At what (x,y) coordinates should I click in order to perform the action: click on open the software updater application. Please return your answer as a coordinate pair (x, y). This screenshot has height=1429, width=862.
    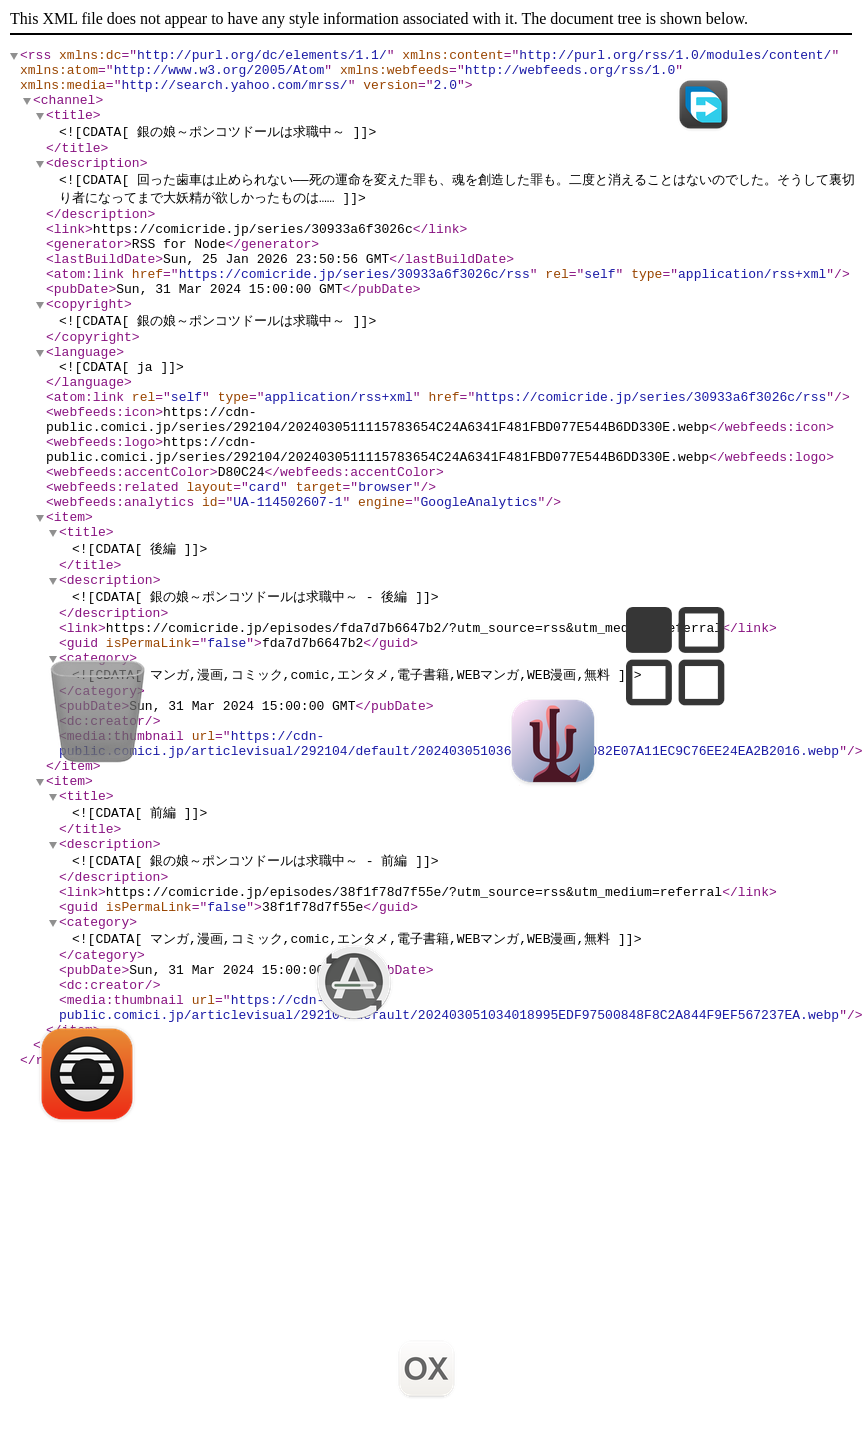
    Looking at the image, I should click on (354, 982).